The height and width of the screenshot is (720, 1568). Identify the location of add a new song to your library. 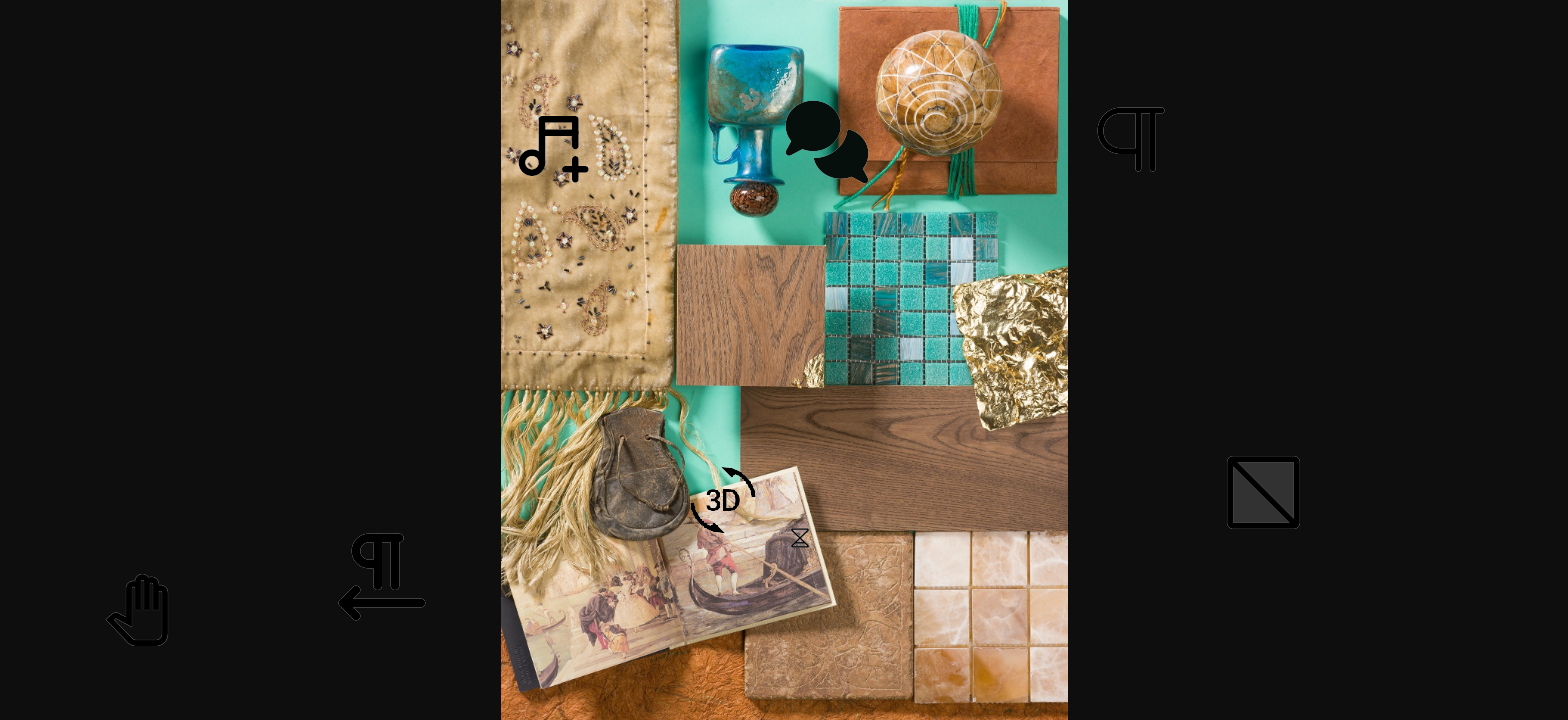
(552, 146).